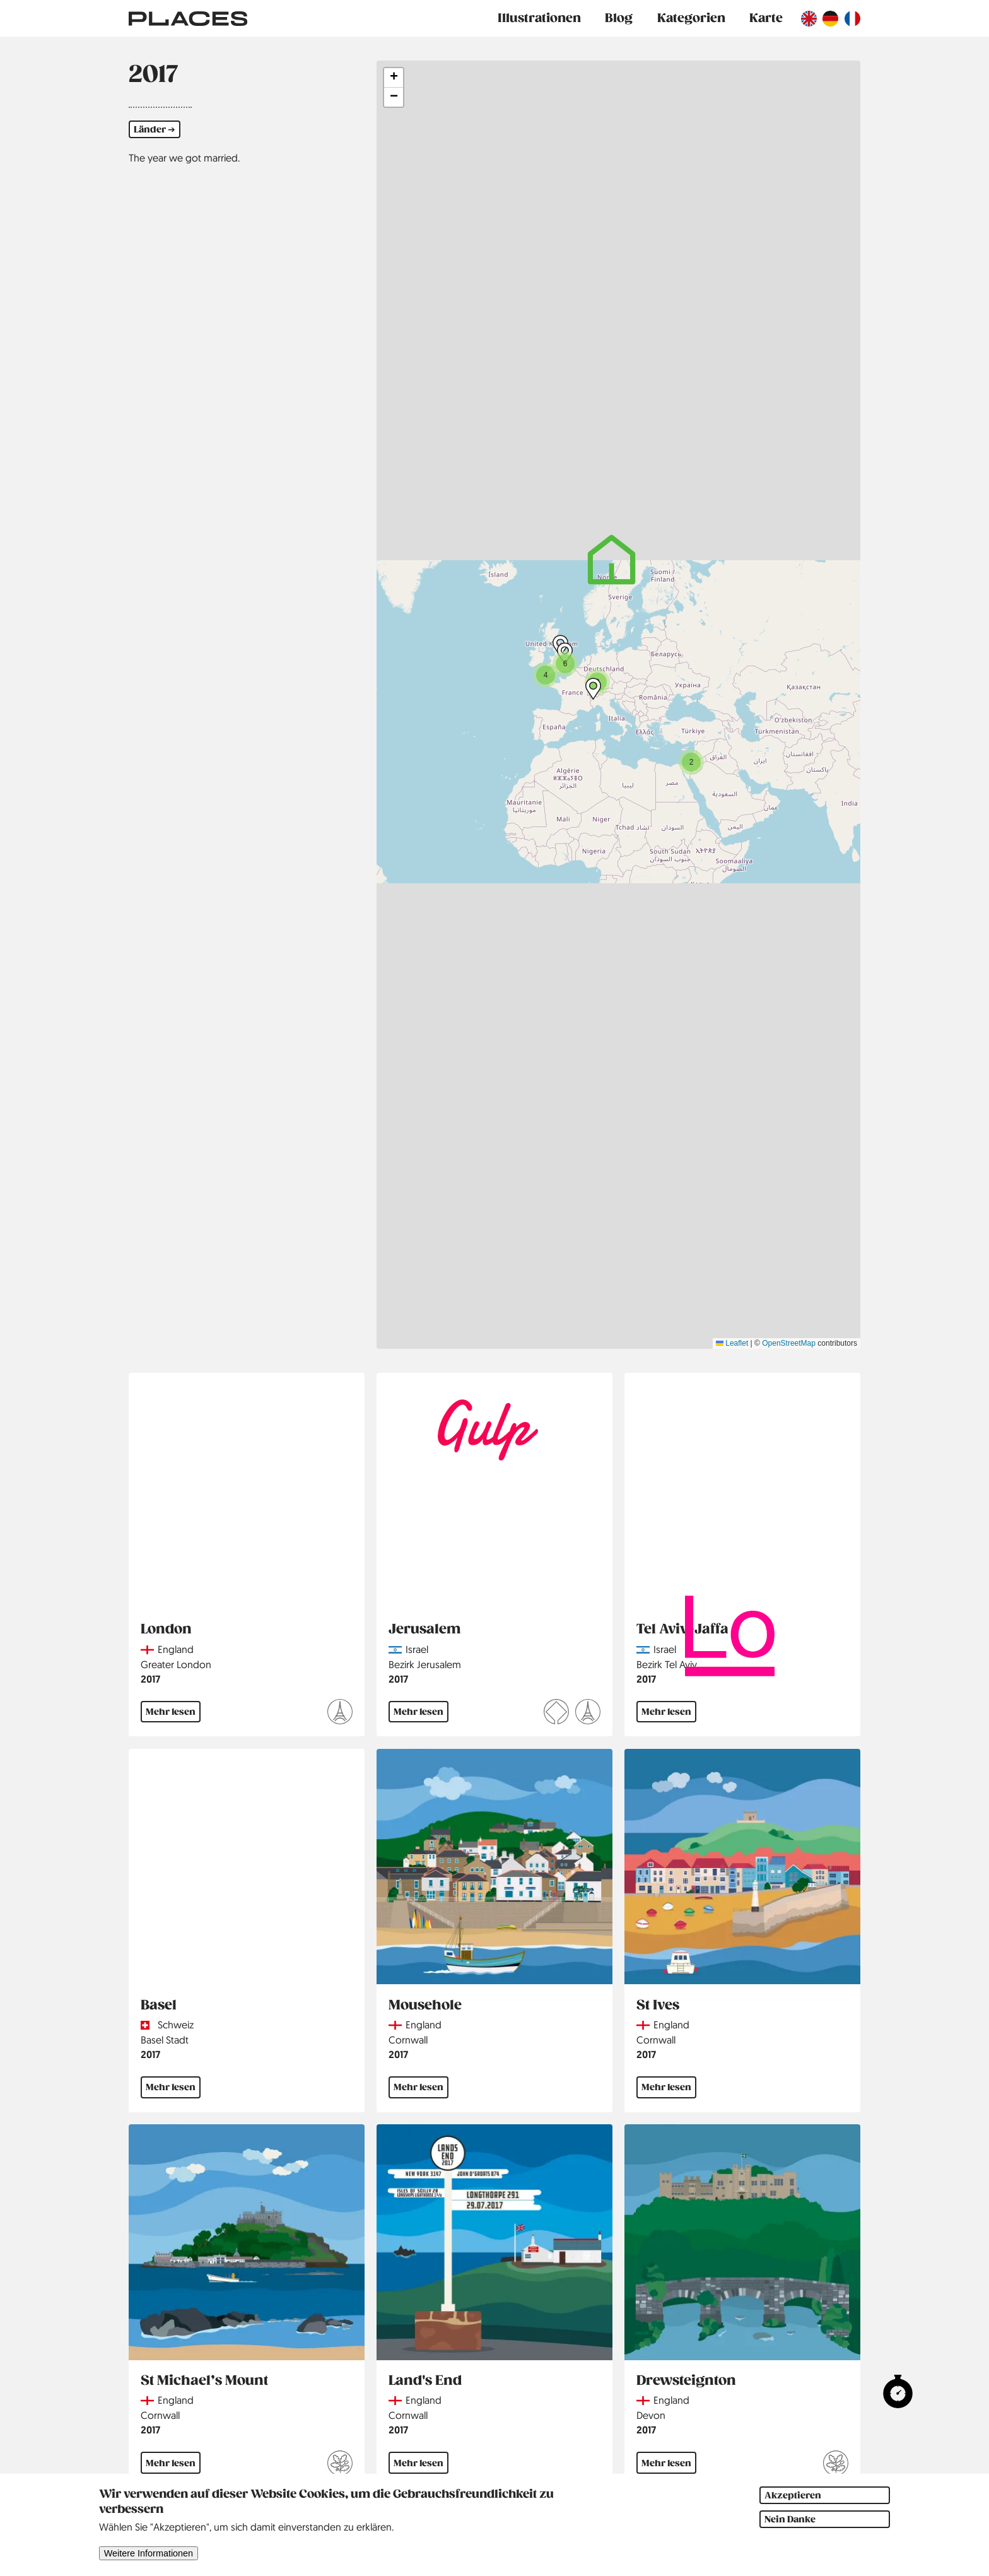 The image size is (989, 2576). I want to click on gulp.js task runner logo, so click(488, 1430).